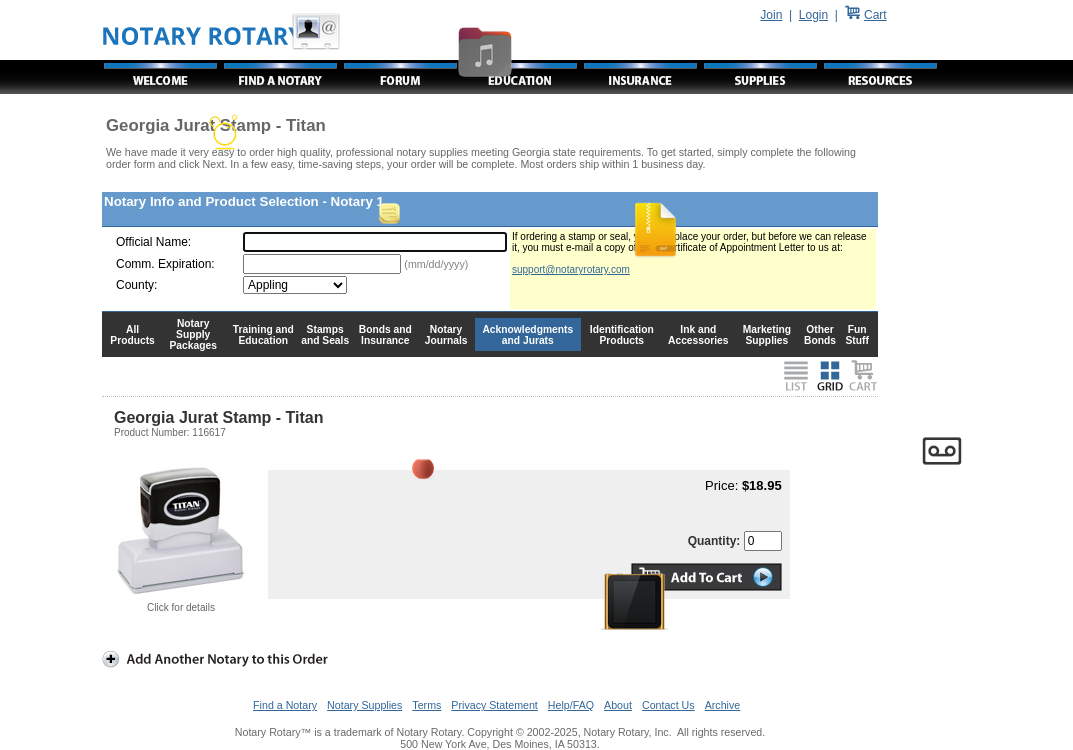  I want to click on open your music folder, so click(485, 52).